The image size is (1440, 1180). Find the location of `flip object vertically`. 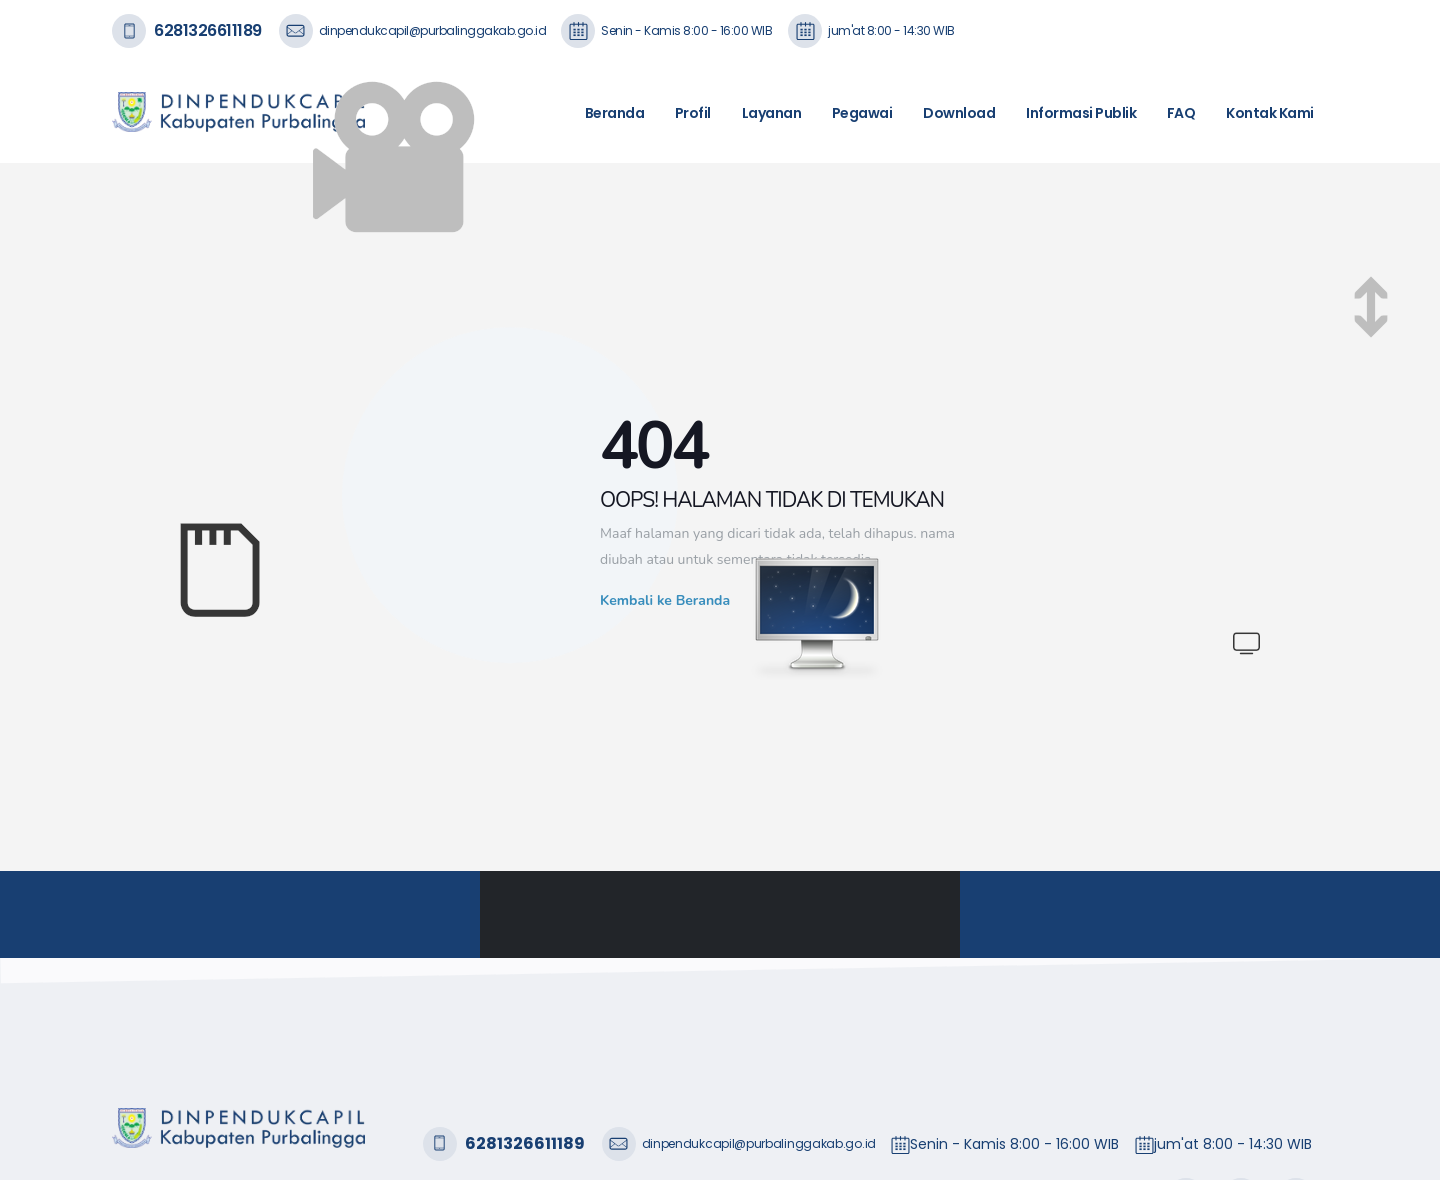

flip object vertically is located at coordinates (1371, 307).